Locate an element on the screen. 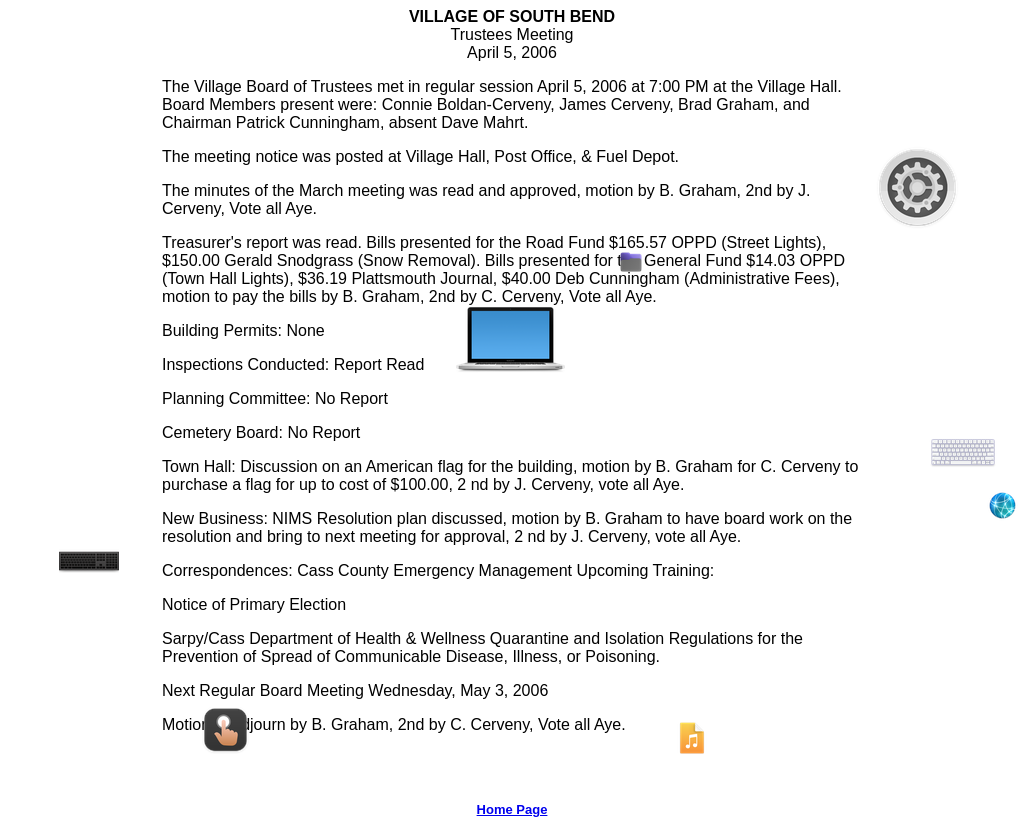 This screenshot has height=825, width=1024. represents this macbook pro in system settings is located at coordinates (510, 337).